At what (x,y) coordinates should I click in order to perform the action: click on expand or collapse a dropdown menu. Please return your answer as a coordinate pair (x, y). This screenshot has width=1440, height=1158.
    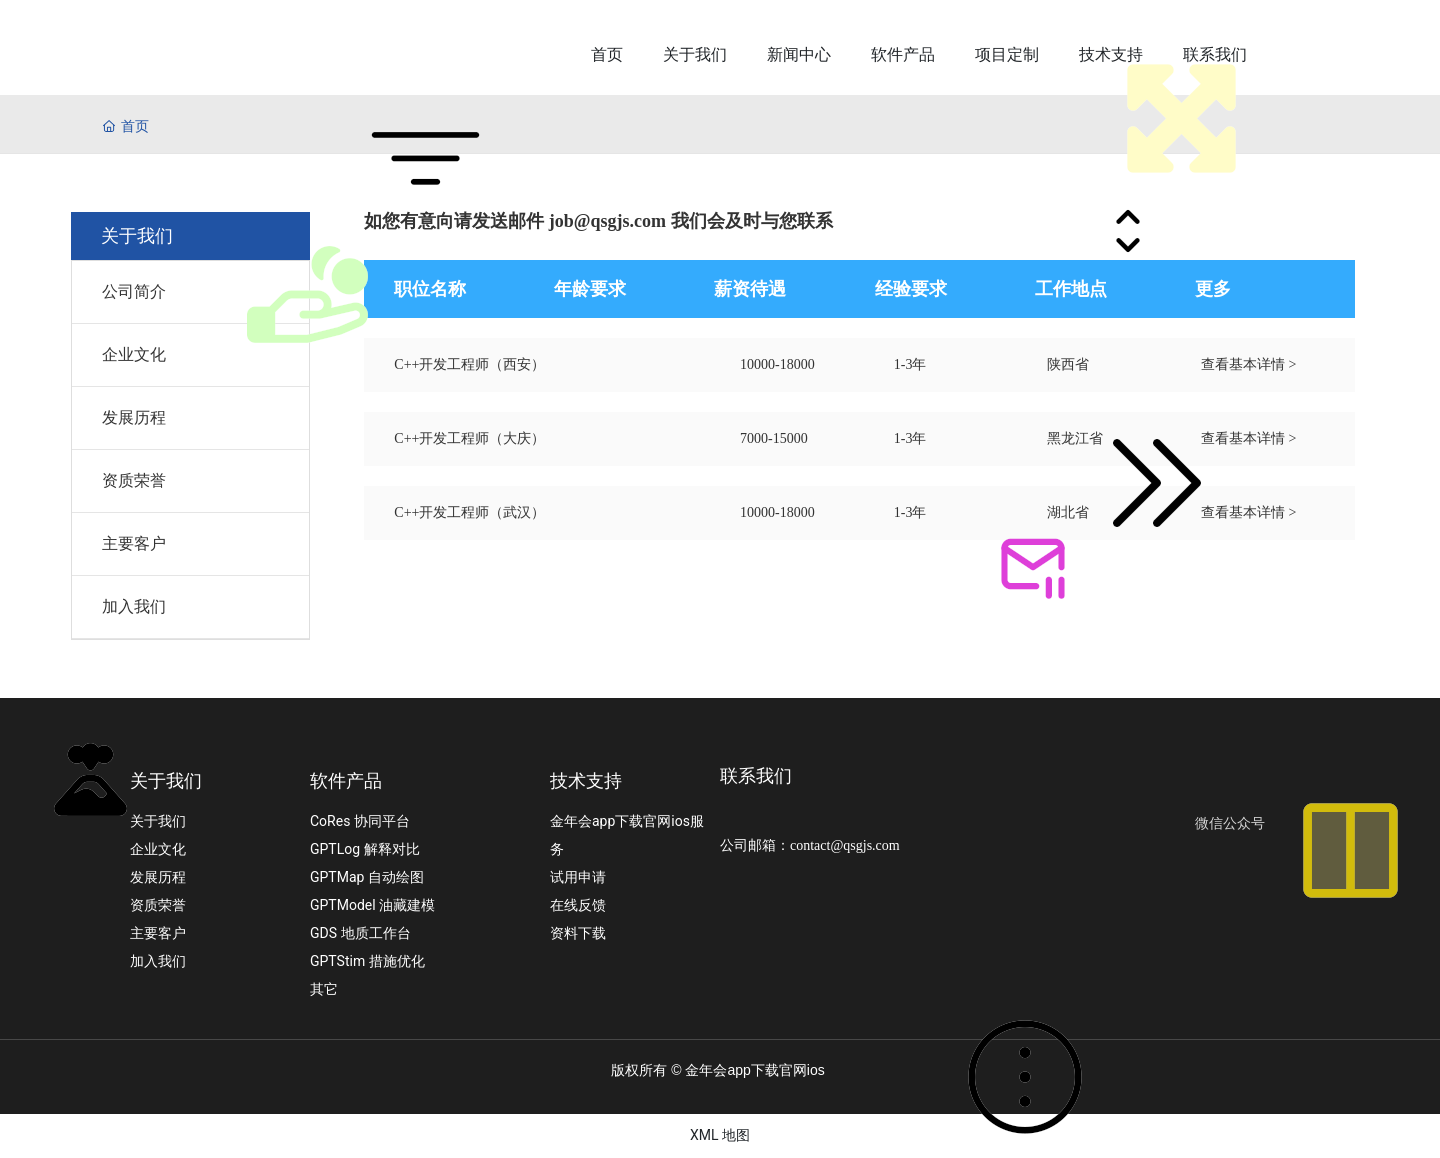
    Looking at the image, I should click on (1128, 231).